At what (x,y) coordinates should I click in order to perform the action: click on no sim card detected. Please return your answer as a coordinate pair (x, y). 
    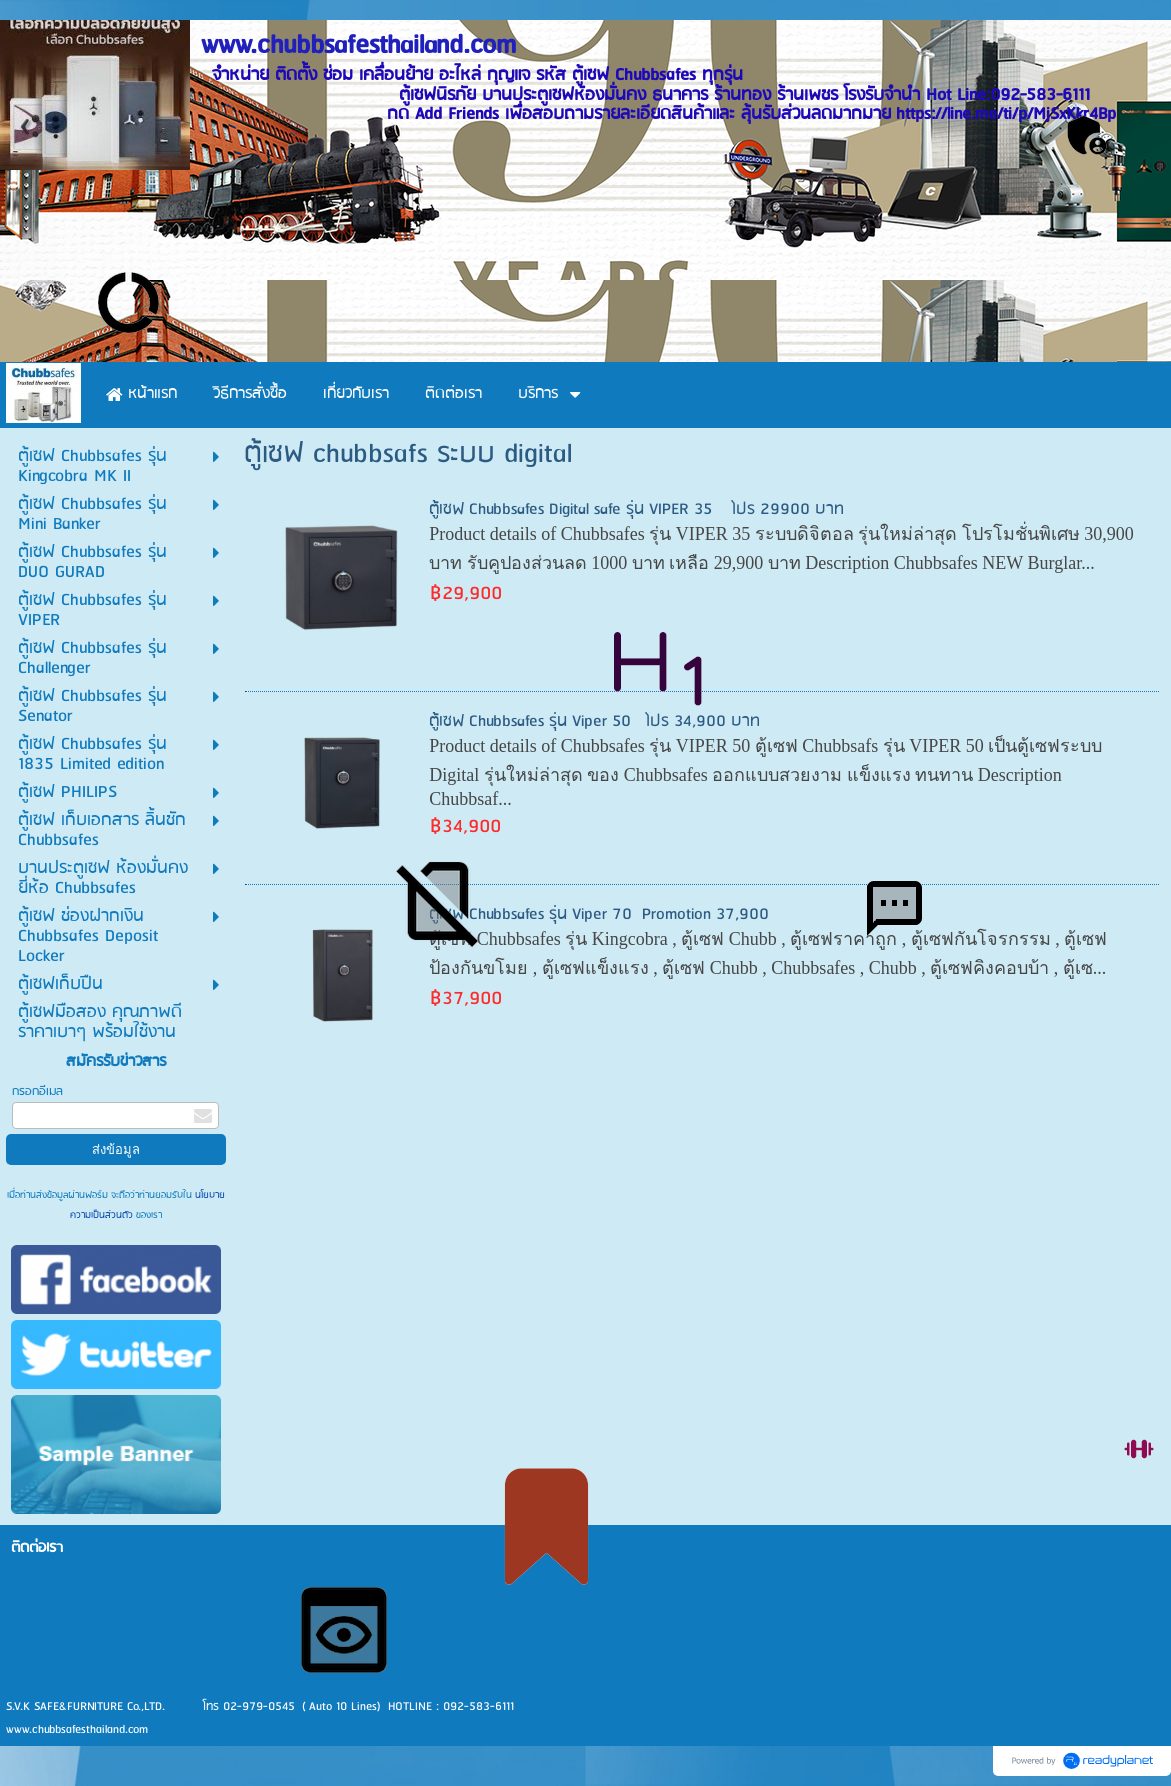
    Looking at the image, I should click on (438, 901).